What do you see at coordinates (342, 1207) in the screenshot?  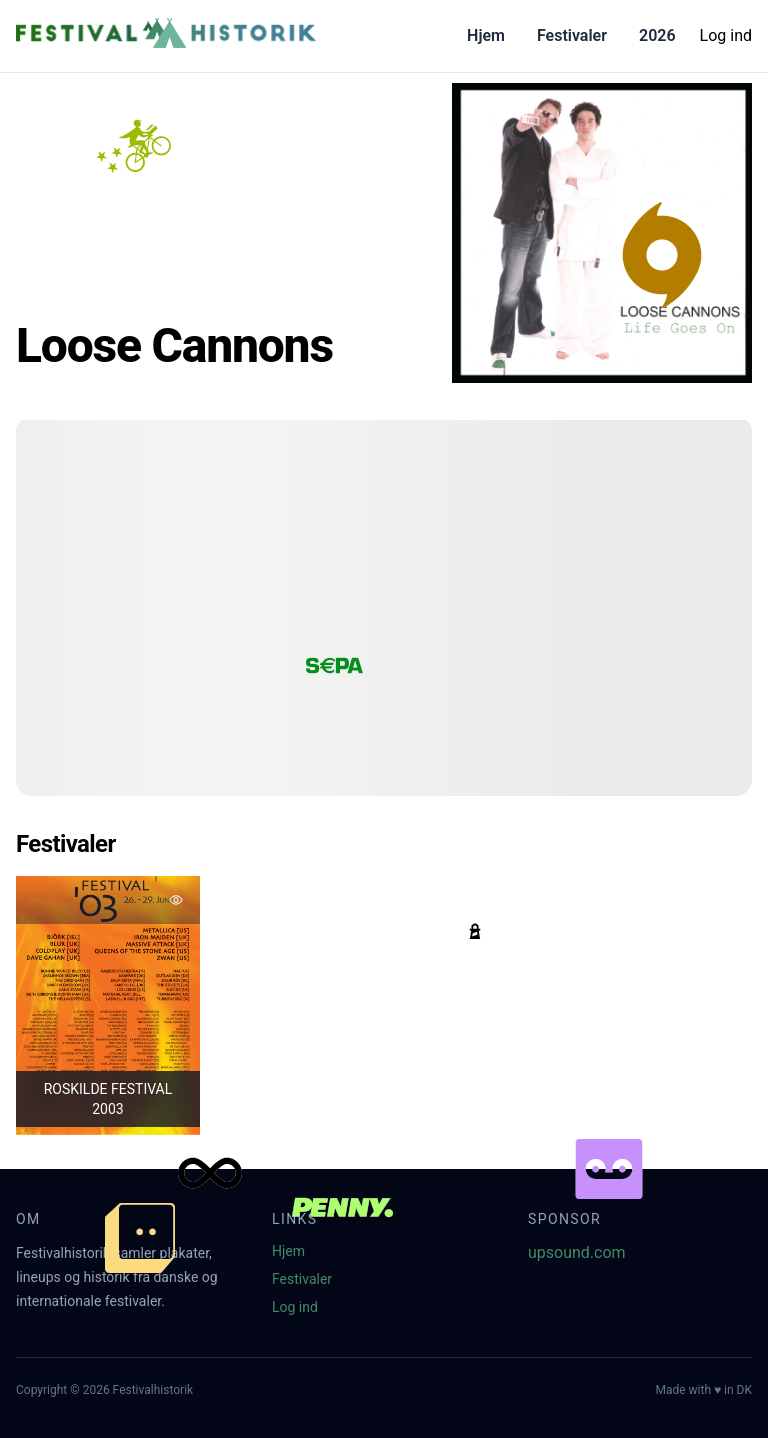 I see `open the Penny app or website` at bounding box center [342, 1207].